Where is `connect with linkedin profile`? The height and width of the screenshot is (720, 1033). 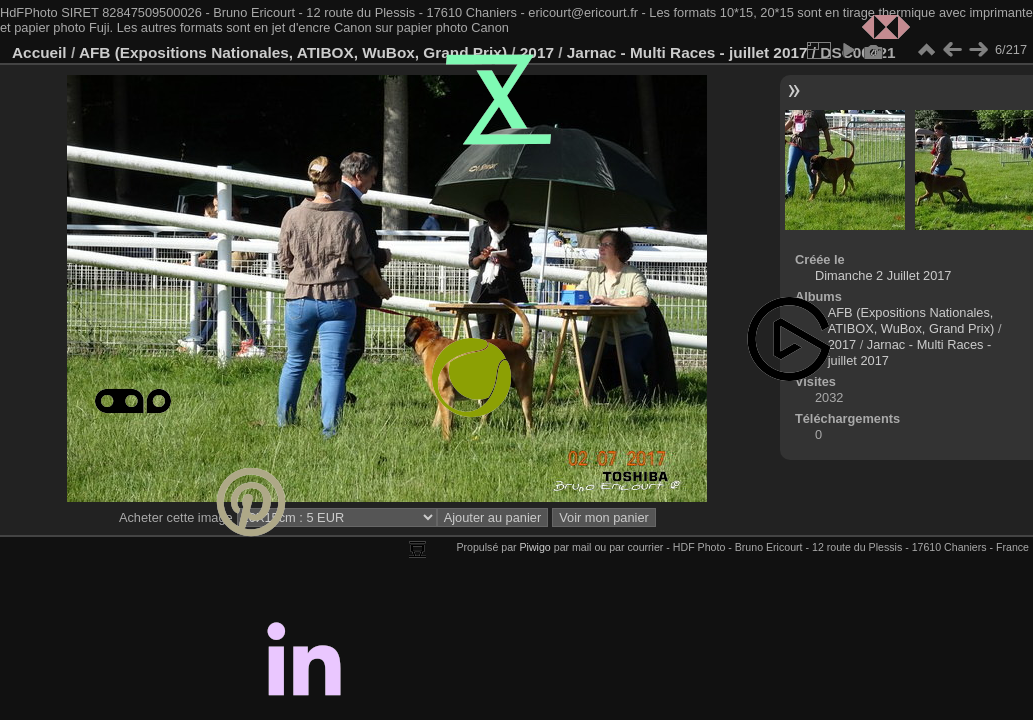
connect with linkedin profile is located at coordinates (304, 664).